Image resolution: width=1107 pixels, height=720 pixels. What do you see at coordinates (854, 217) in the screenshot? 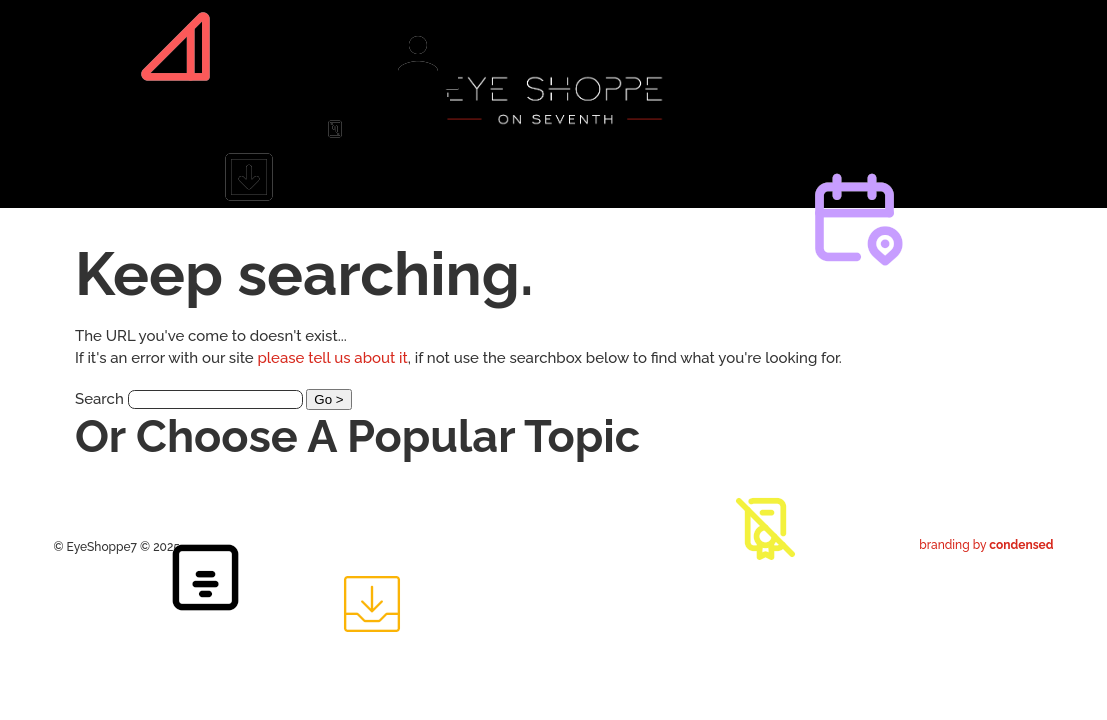
I see `pin an event to a specific location` at bounding box center [854, 217].